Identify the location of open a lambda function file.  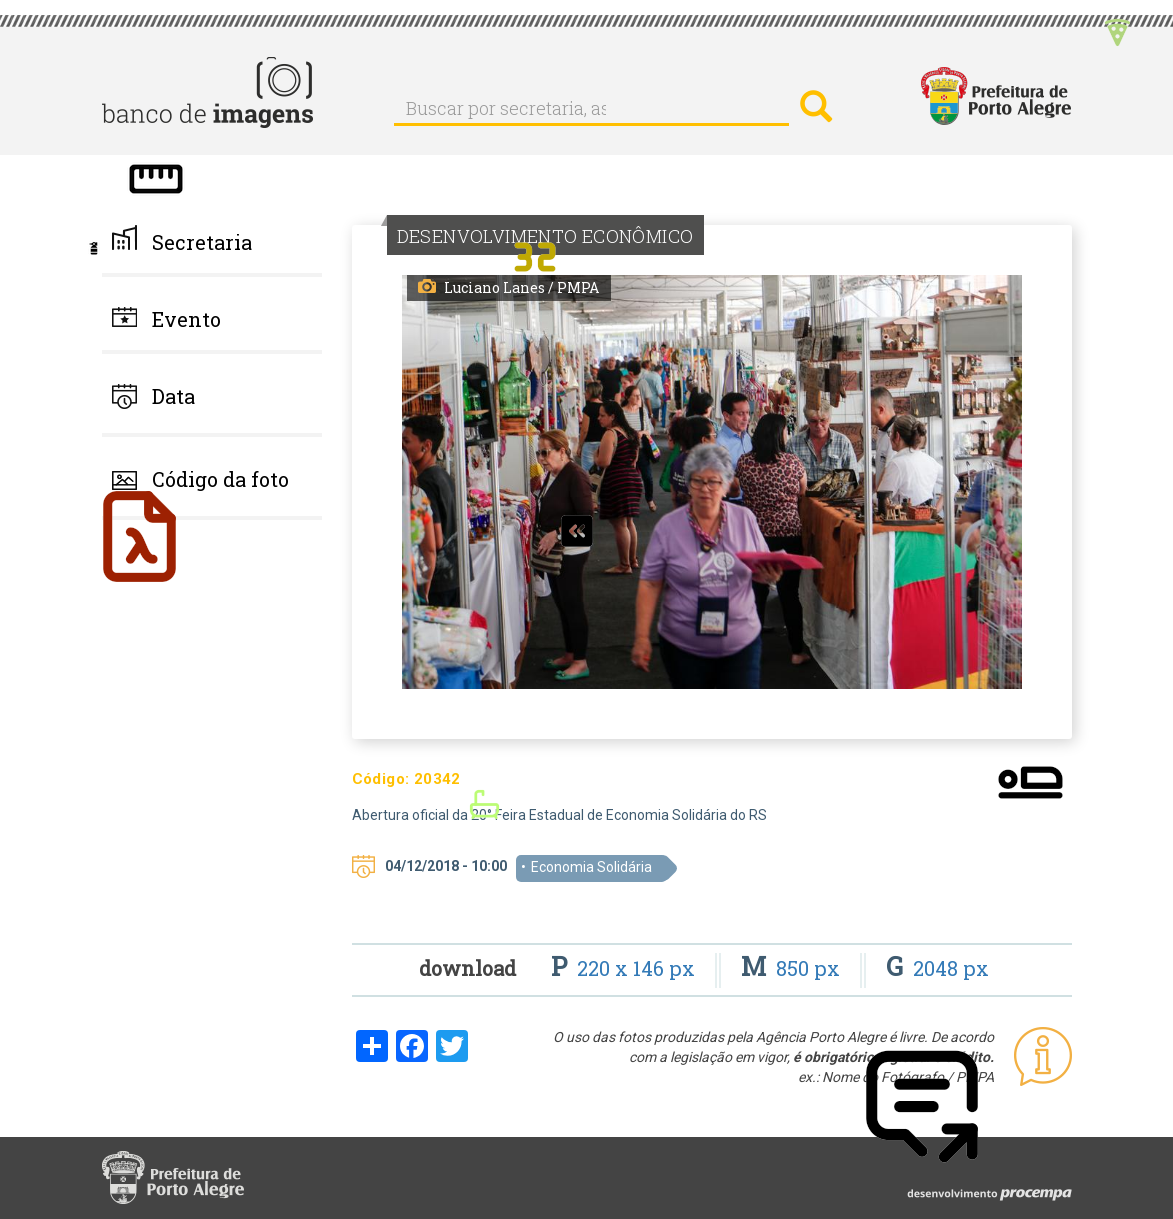
(139, 536).